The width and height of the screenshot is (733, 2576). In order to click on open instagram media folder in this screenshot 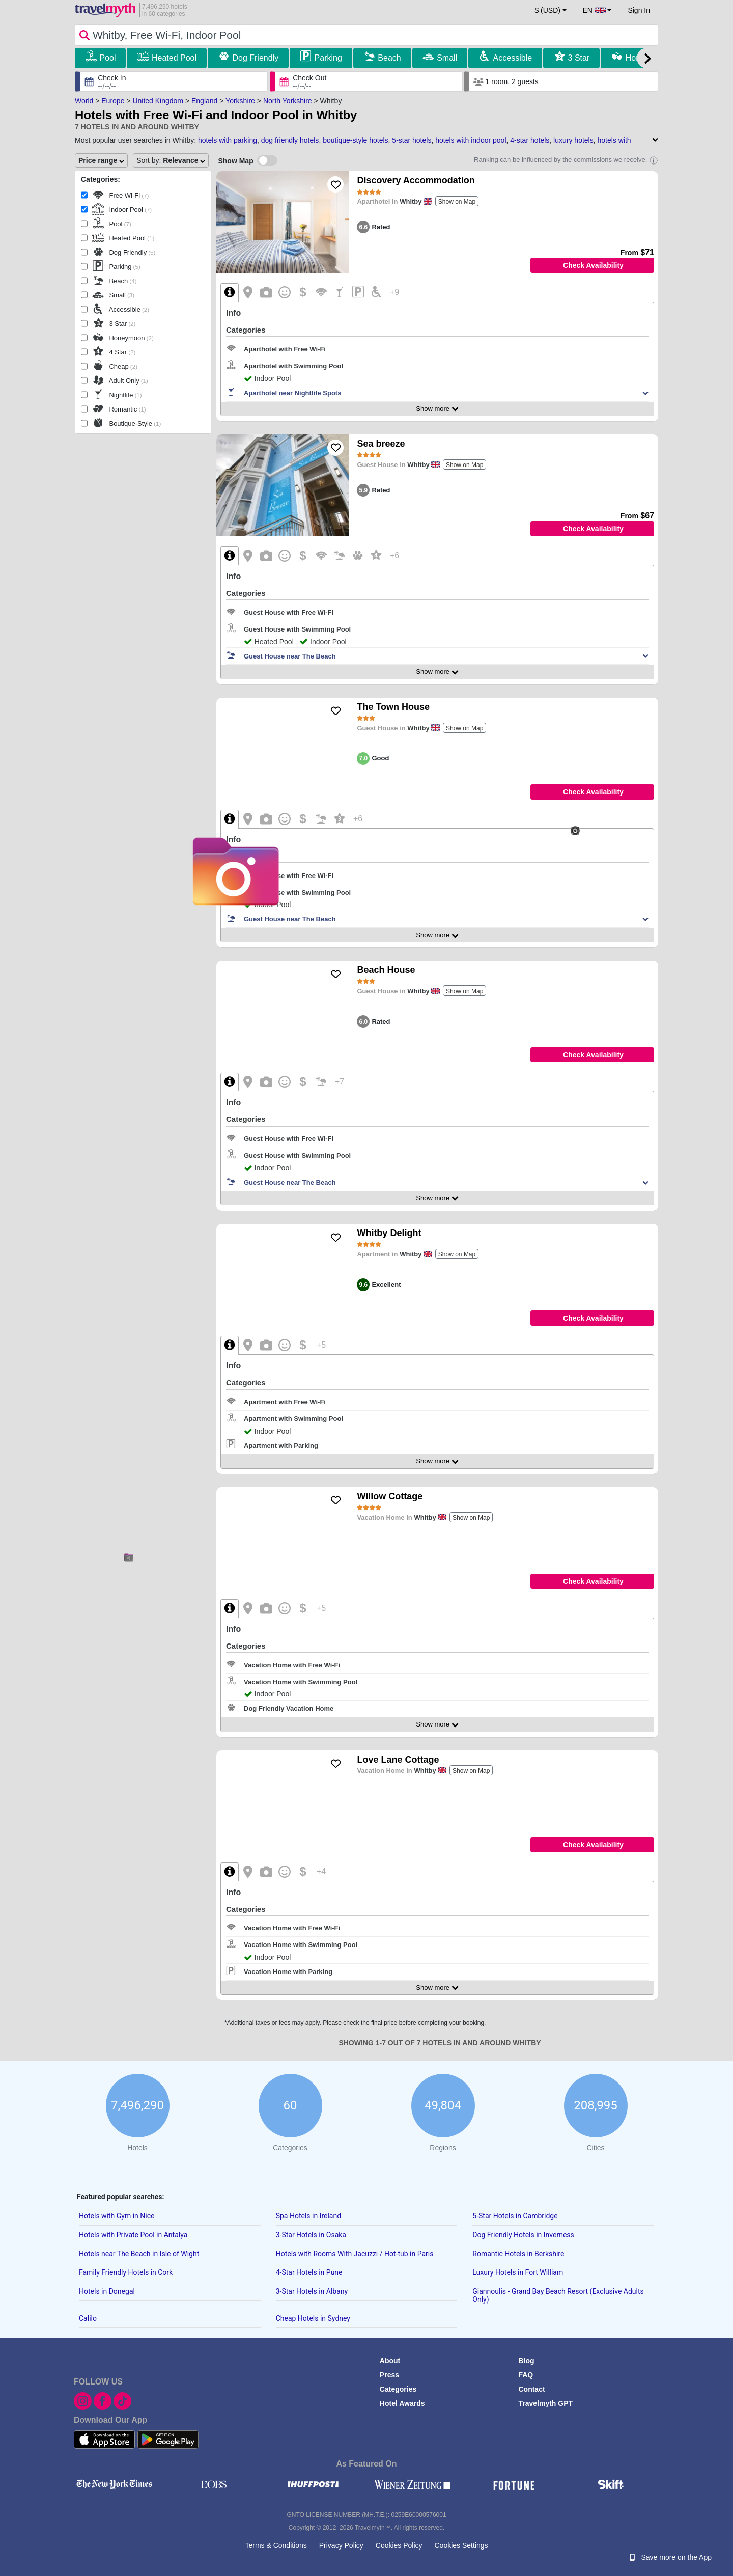, I will do `click(235, 873)`.